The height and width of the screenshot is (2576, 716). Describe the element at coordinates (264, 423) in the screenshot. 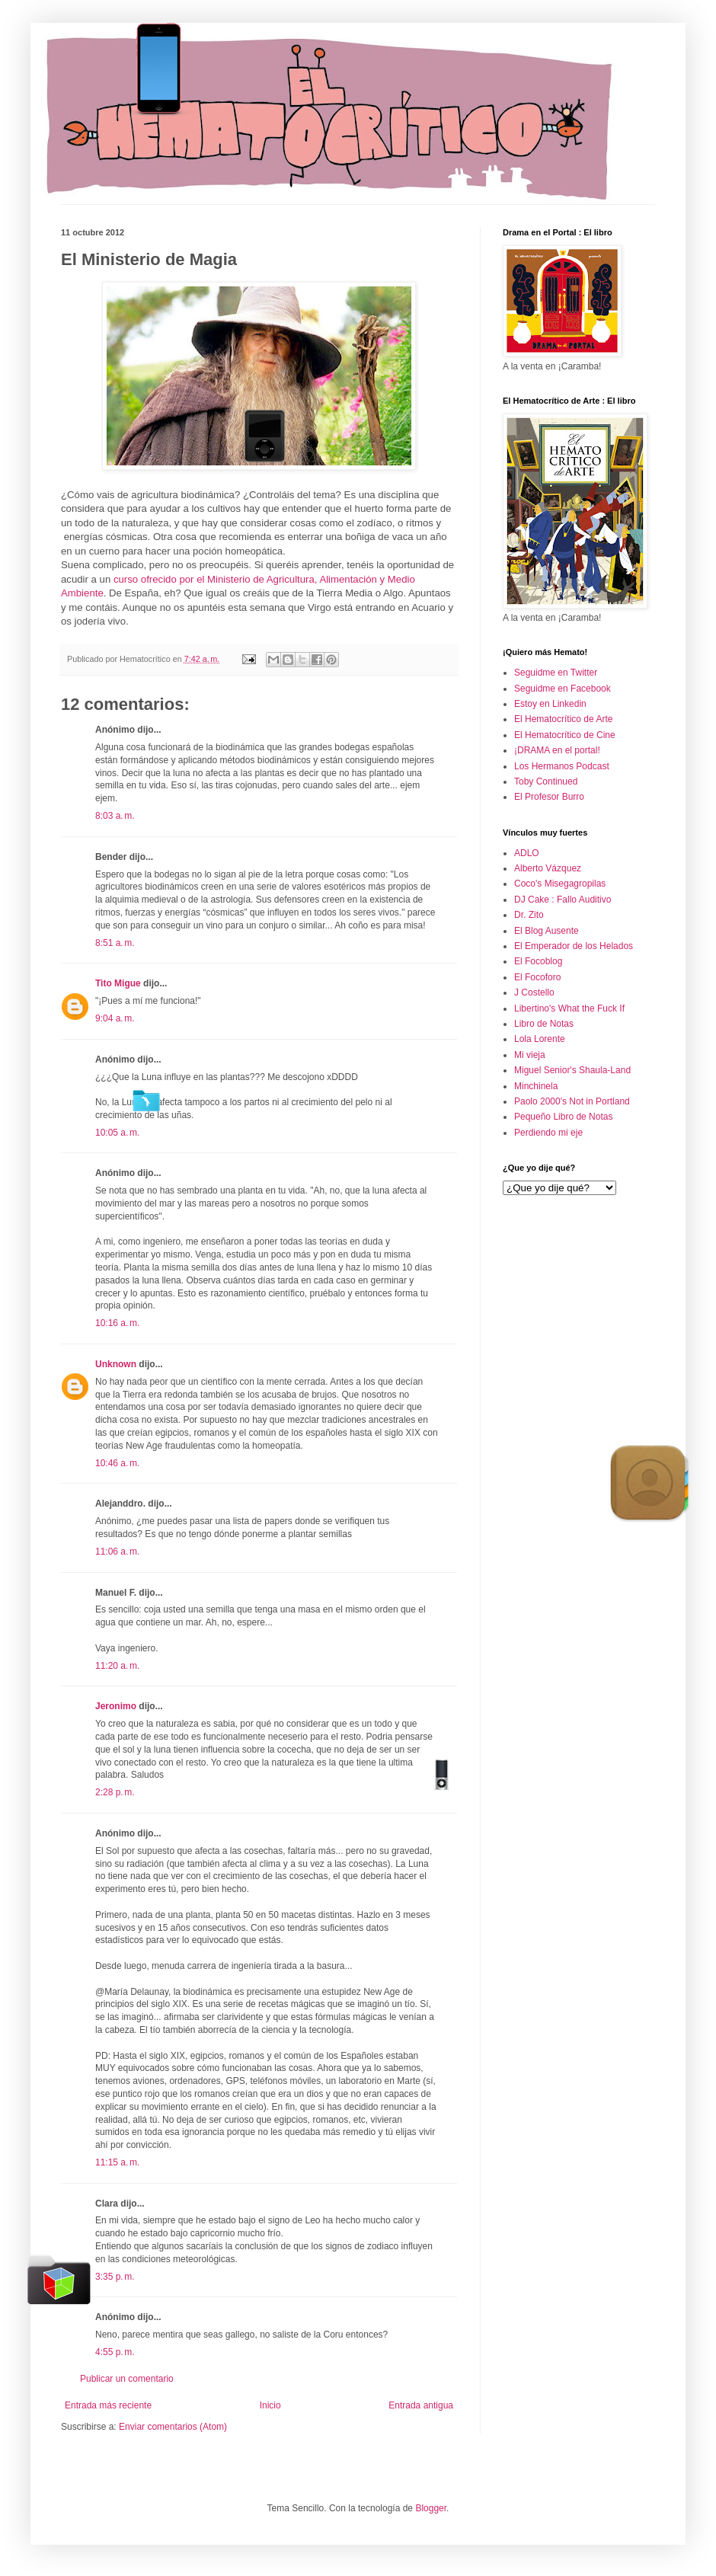

I see `iPod nano device connected` at that location.